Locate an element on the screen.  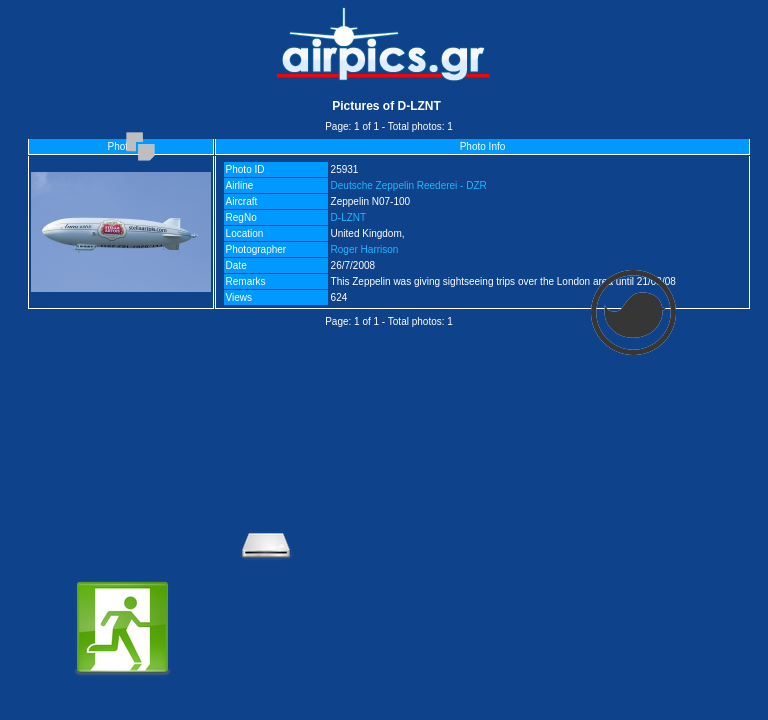
launch budgie desktop environment is located at coordinates (633, 312).